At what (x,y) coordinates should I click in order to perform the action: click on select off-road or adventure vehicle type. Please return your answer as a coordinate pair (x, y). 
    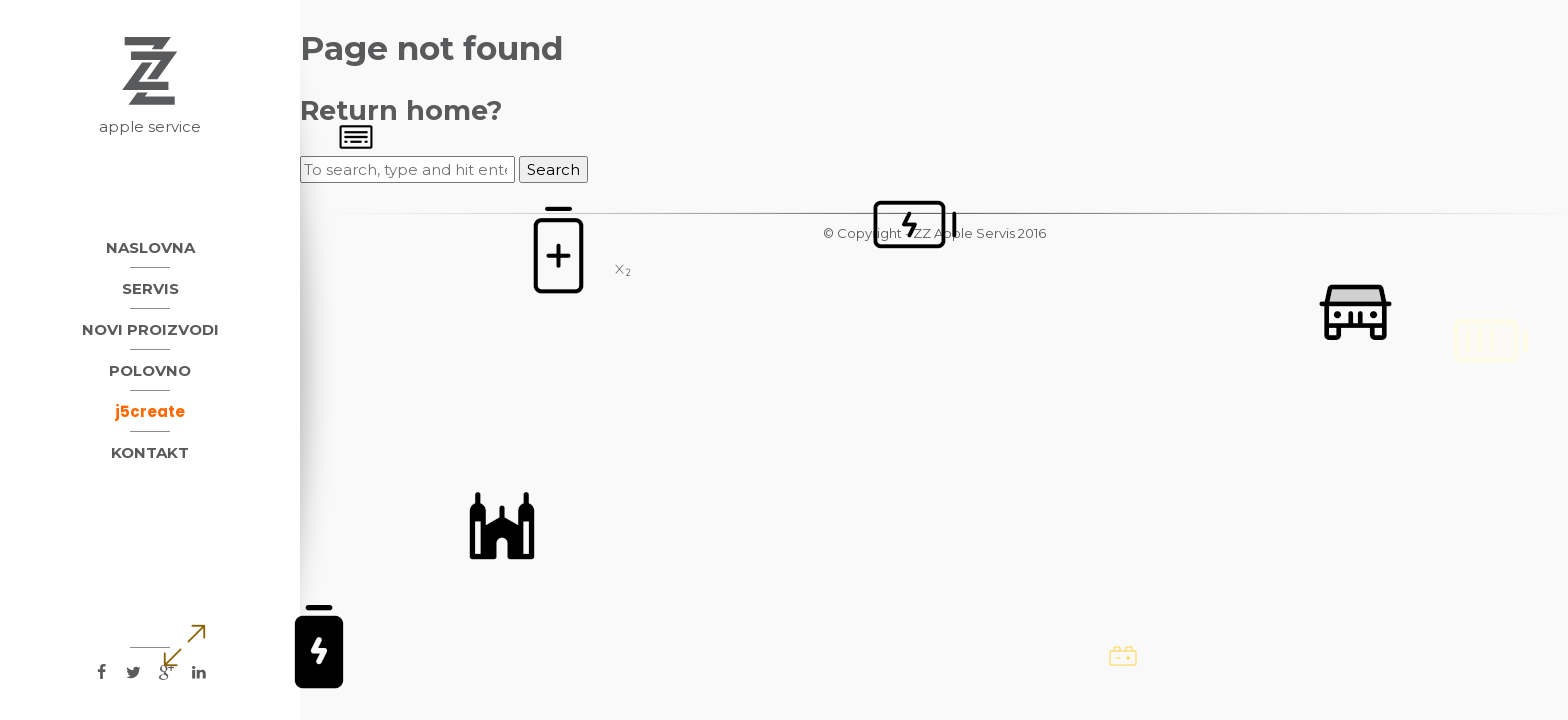
    Looking at the image, I should click on (1355, 313).